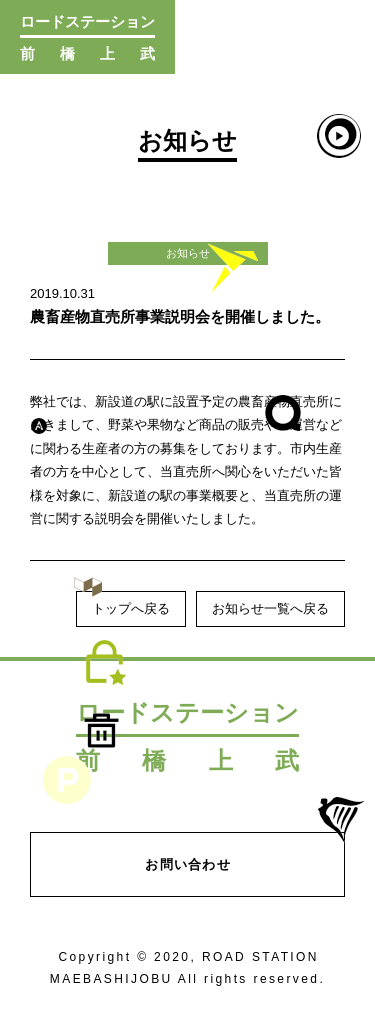 This screenshot has height=1021, width=375. I want to click on visit Product Hunt website, so click(67, 780).